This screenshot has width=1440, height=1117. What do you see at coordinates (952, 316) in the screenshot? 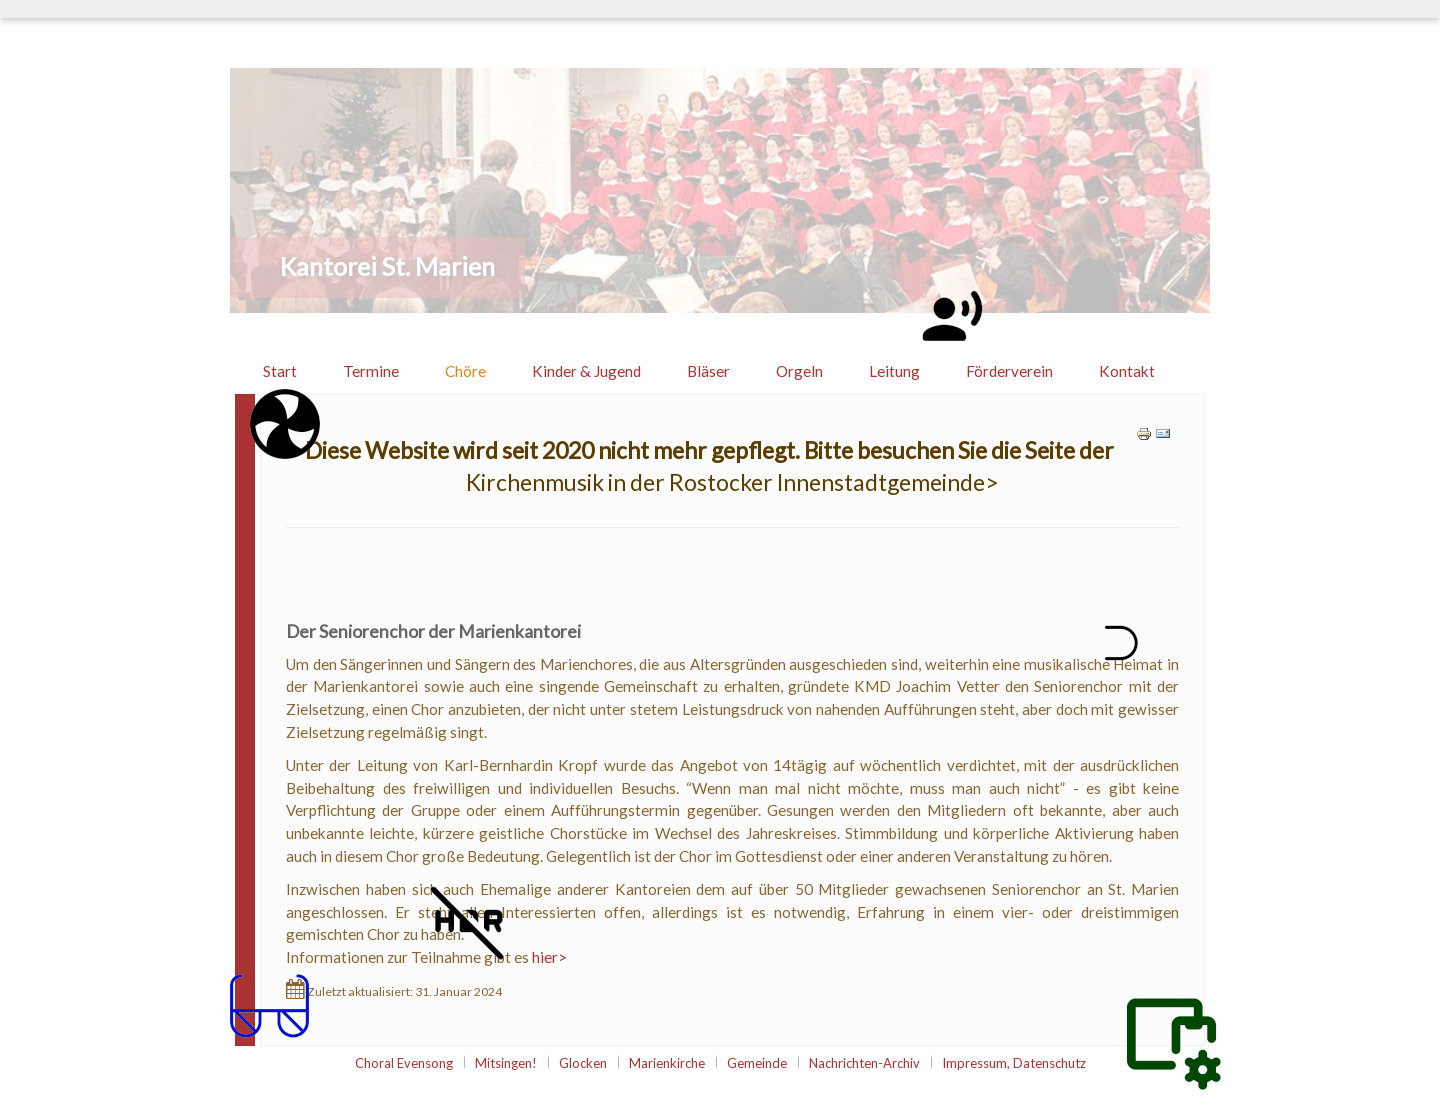
I see `activate voice recording or dictation` at bounding box center [952, 316].